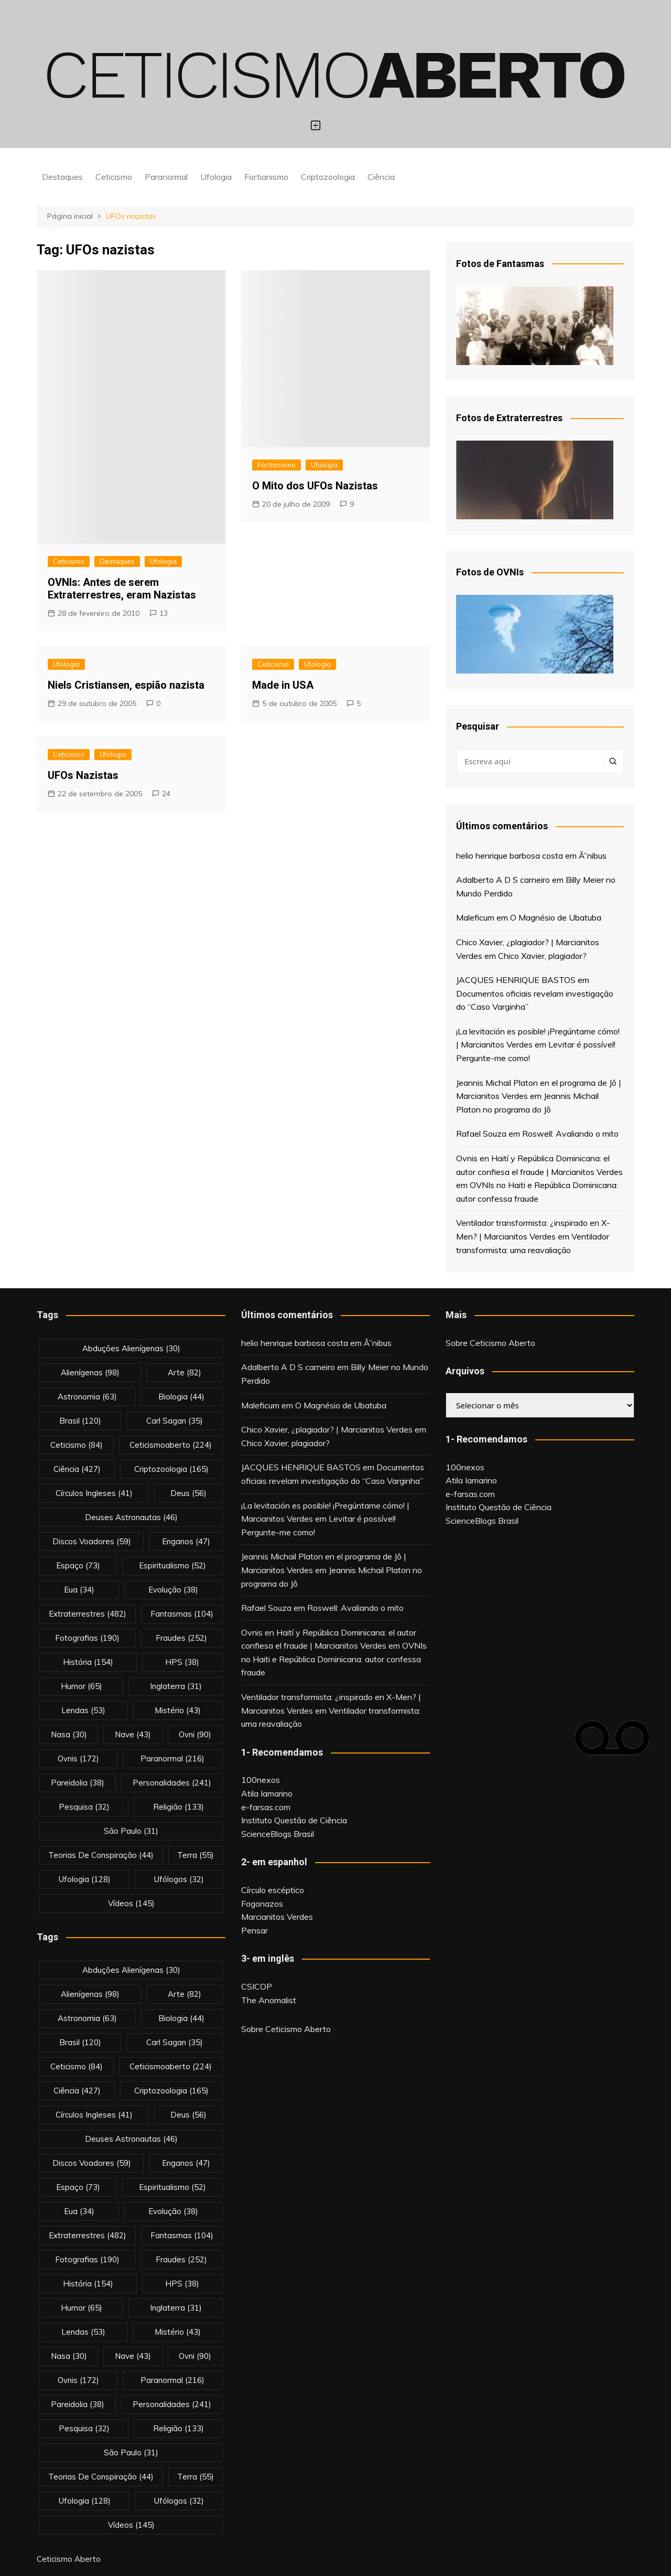 This screenshot has width=671, height=2576. I want to click on perform division calculation, so click(316, 125).